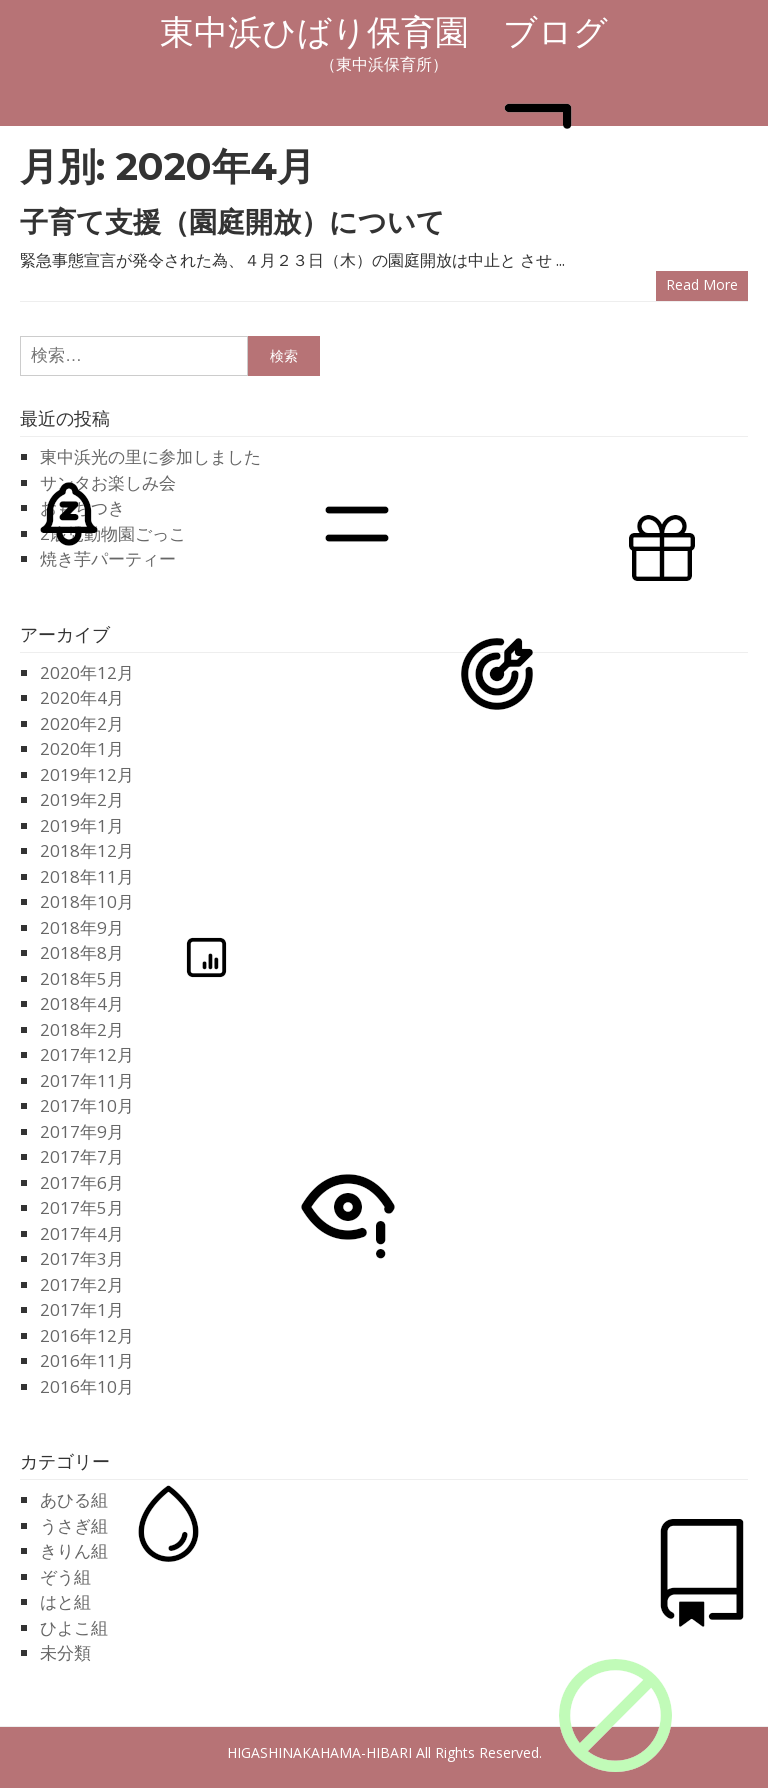  I want to click on logical NOT operator symbol, so click(538, 108).